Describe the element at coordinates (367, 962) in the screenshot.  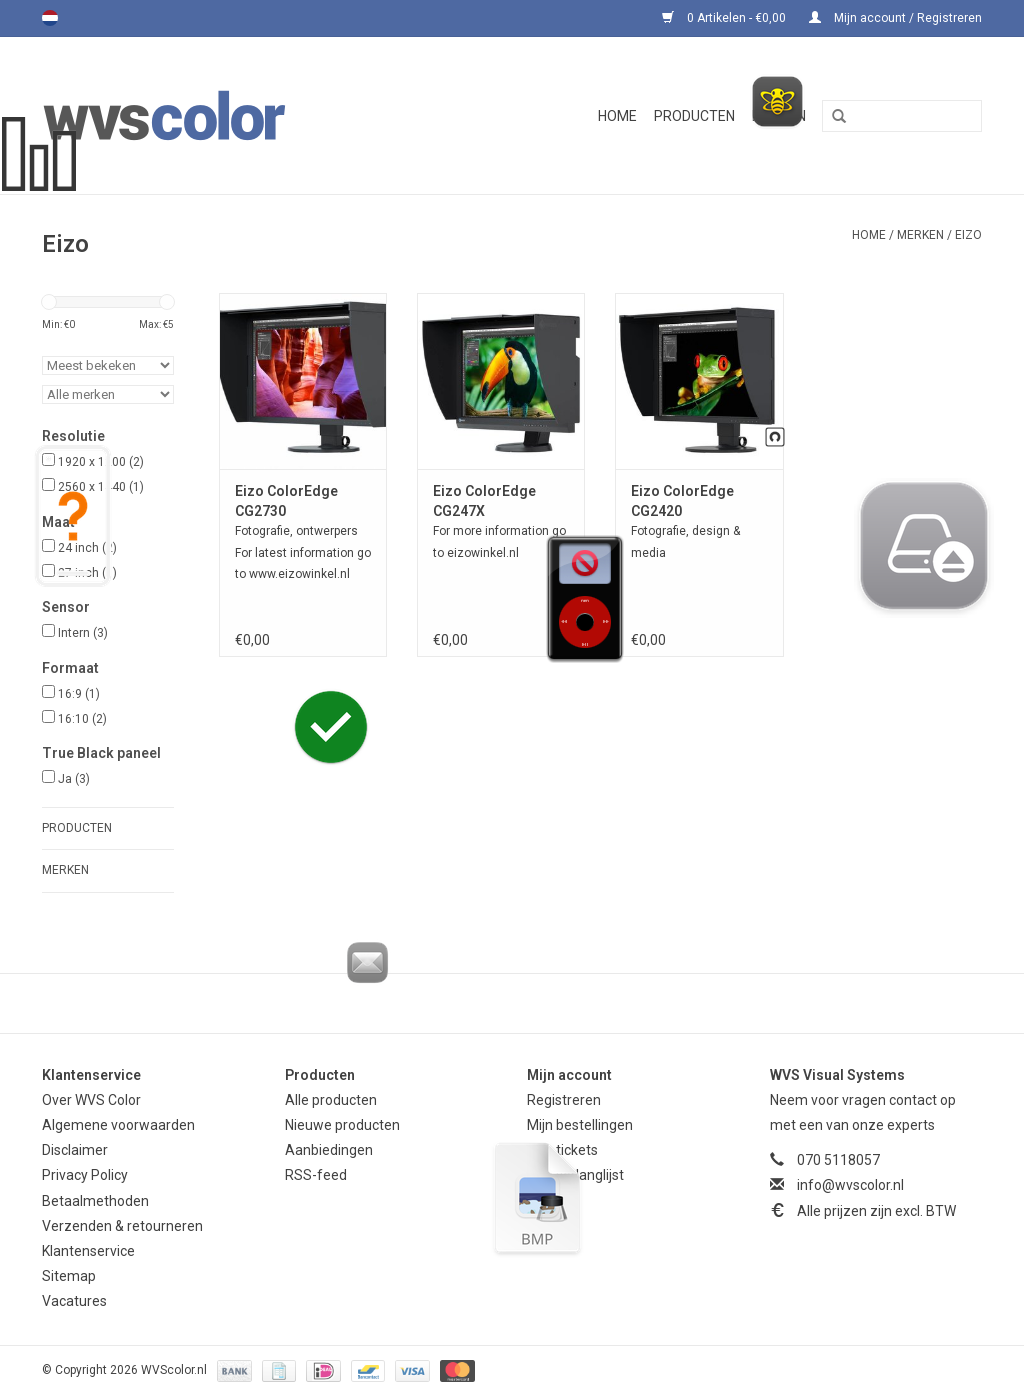
I see `open the mail app` at that location.